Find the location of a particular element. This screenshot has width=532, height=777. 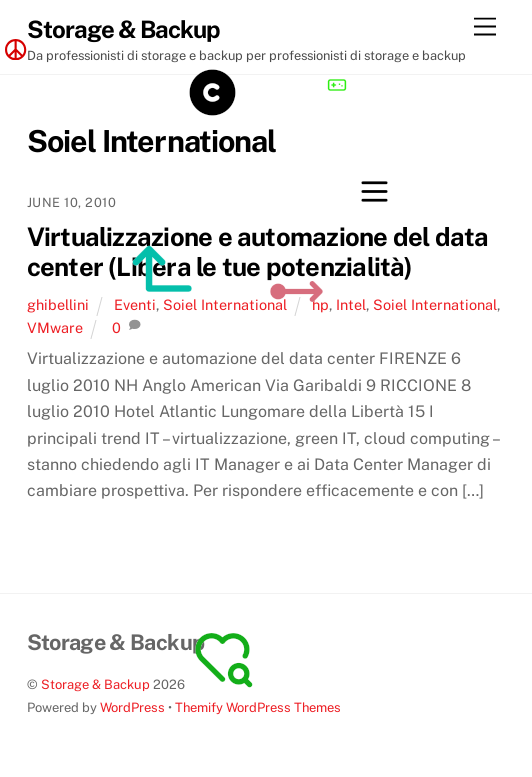

search your liked or favorited items is located at coordinates (222, 657).